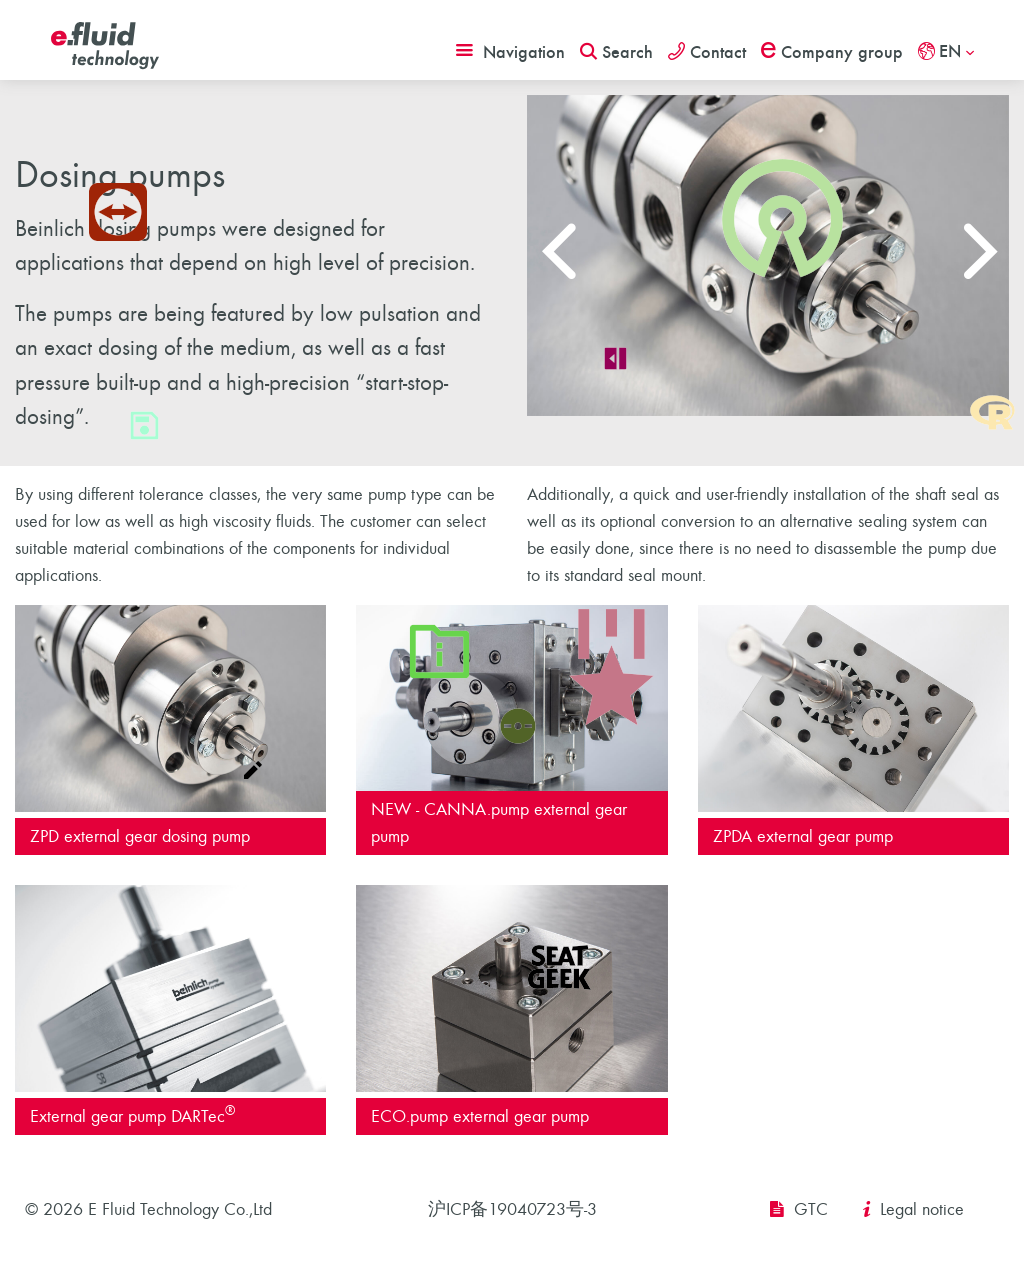 Image resolution: width=1024 pixels, height=1277 pixels. What do you see at coordinates (253, 770) in the screenshot?
I see `edit content or text` at bounding box center [253, 770].